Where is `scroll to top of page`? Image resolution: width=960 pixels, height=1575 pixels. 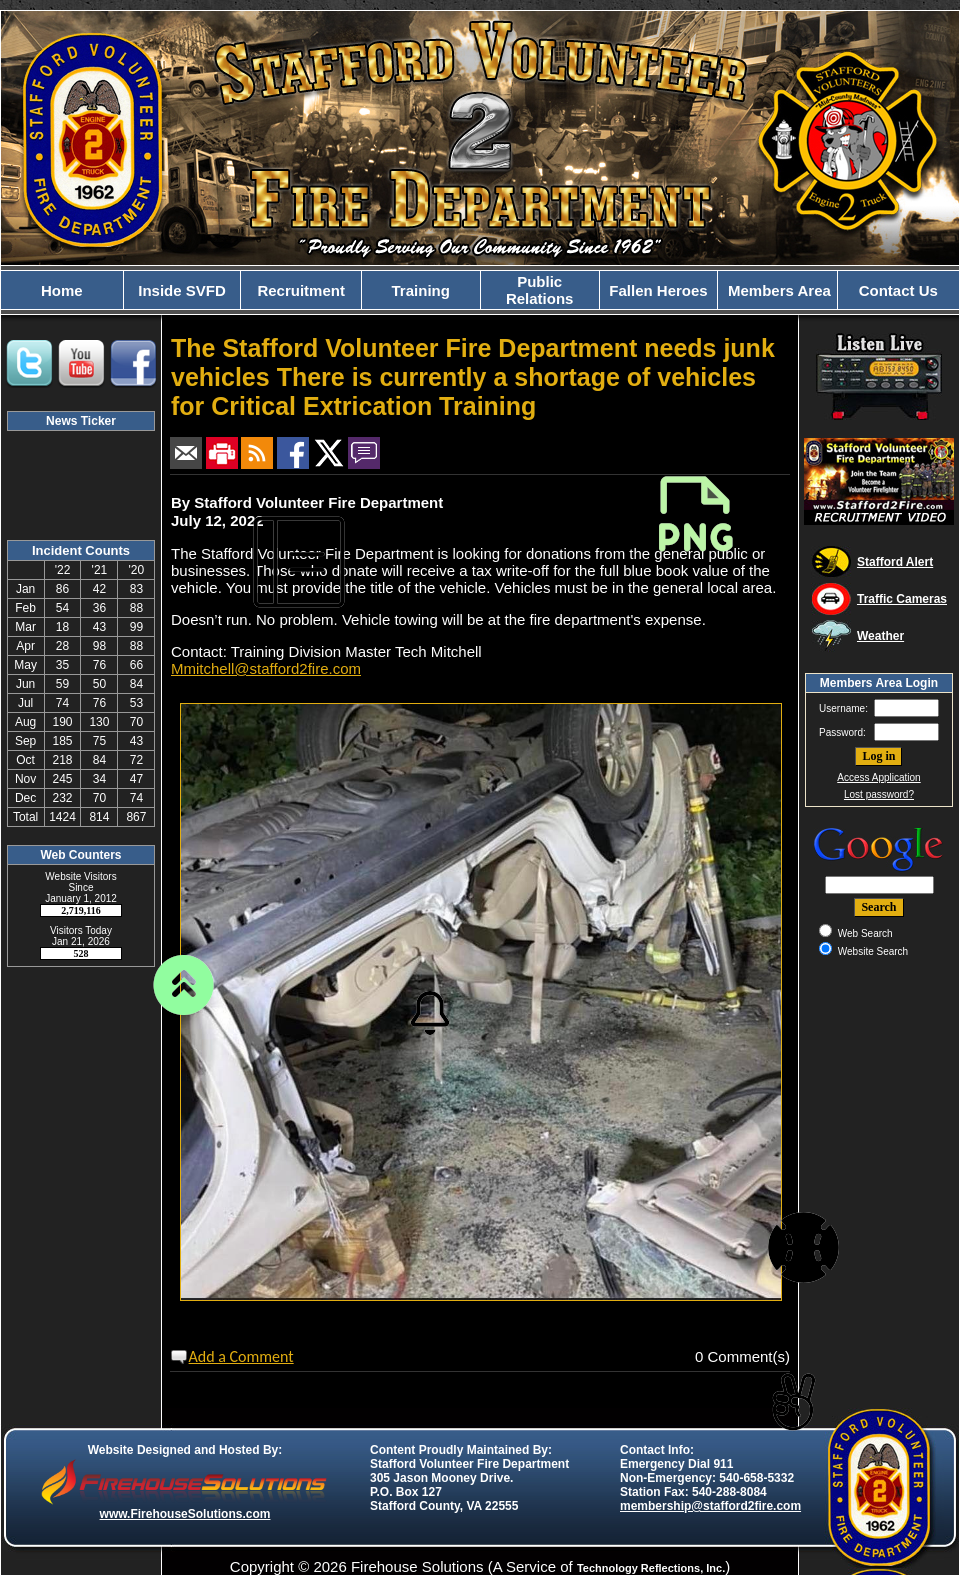 scroll to top of page is located at coordinates (184, 985).